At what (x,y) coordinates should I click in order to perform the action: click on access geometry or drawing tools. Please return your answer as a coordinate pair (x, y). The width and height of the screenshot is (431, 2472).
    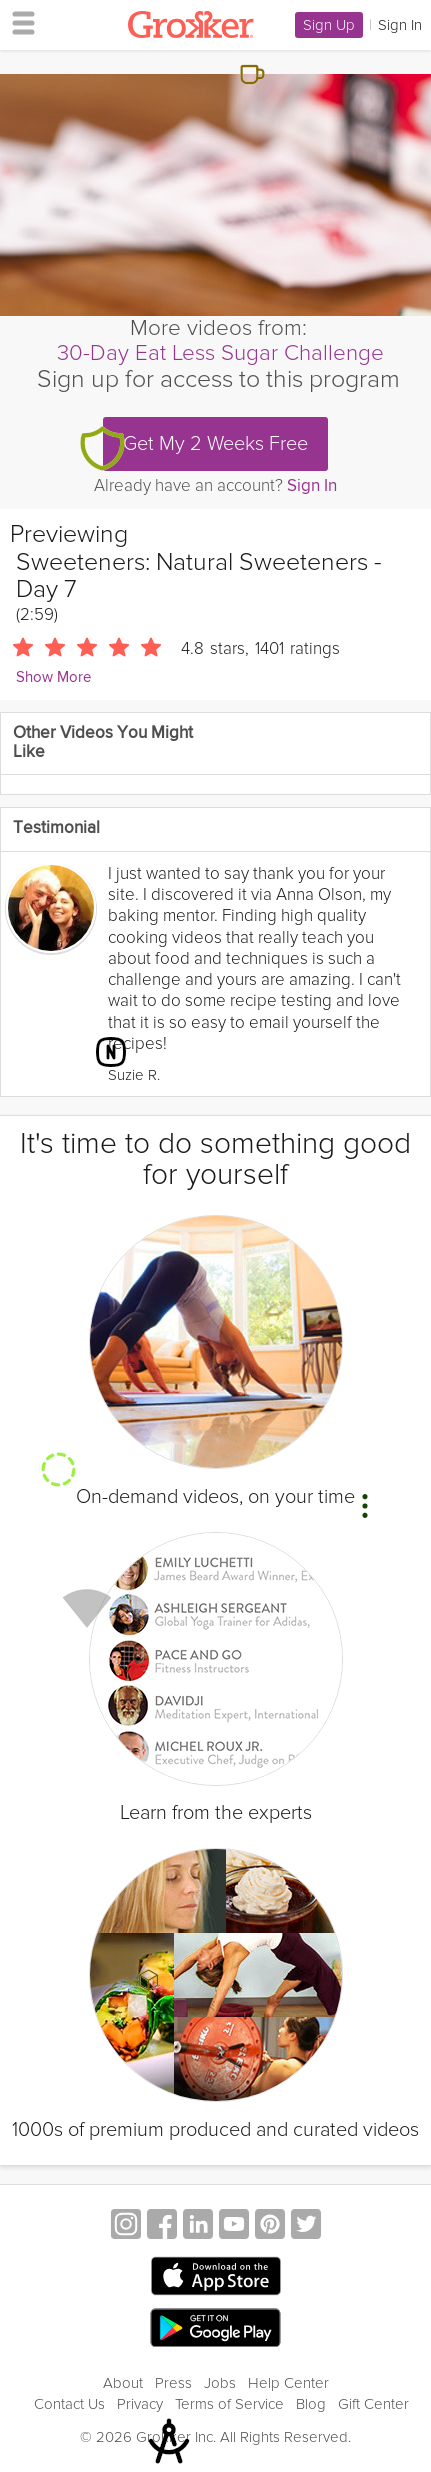
    Looking at the image, I should click on (169, 2441).